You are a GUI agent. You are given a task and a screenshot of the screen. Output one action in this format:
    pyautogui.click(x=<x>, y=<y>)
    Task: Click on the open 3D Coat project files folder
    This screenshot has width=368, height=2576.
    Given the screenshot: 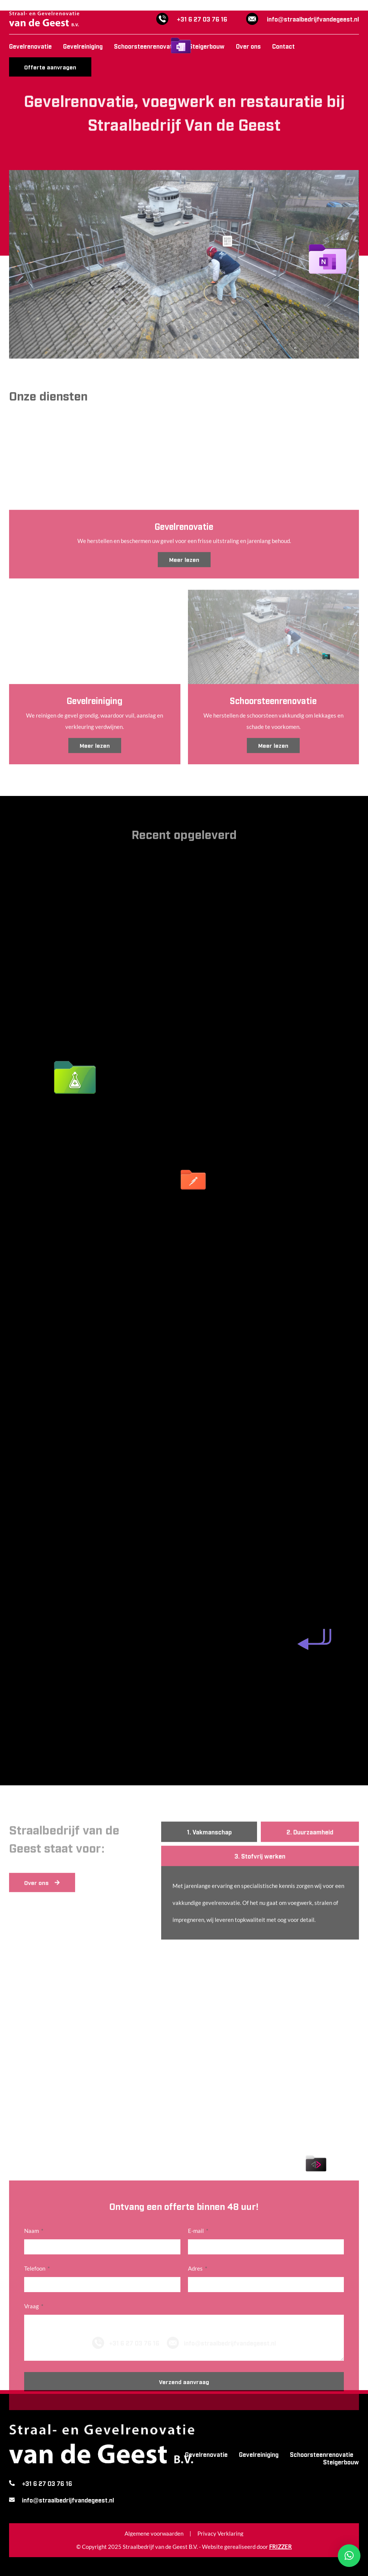 What is the action you would take?
    pyautogui.click(x=326, y=656)
    